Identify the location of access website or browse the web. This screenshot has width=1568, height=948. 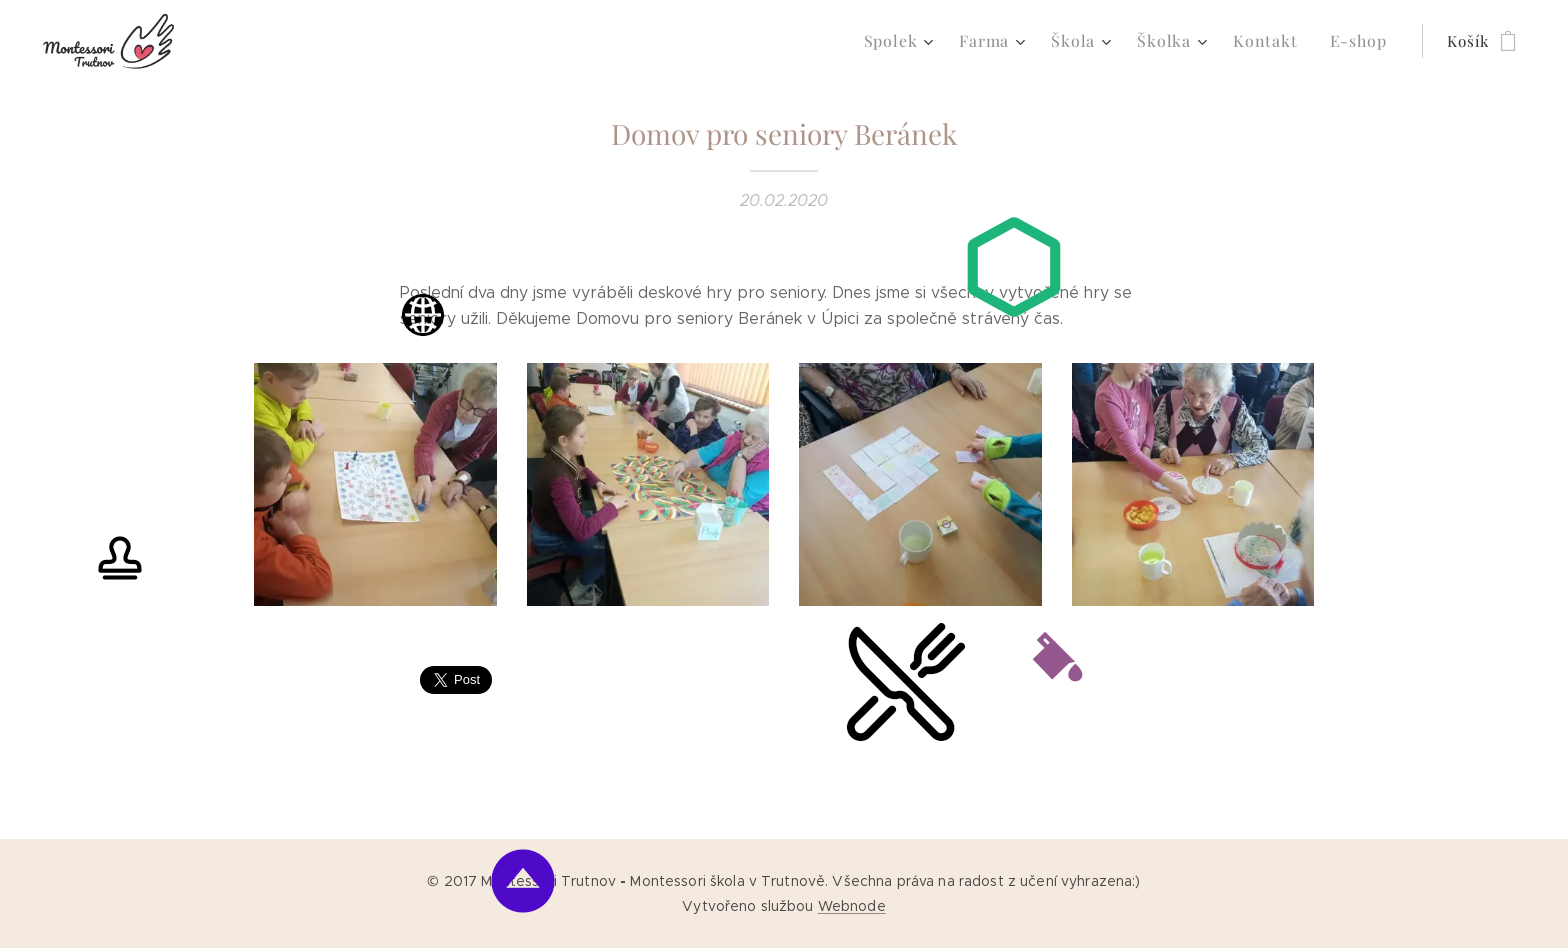
(423, 315).